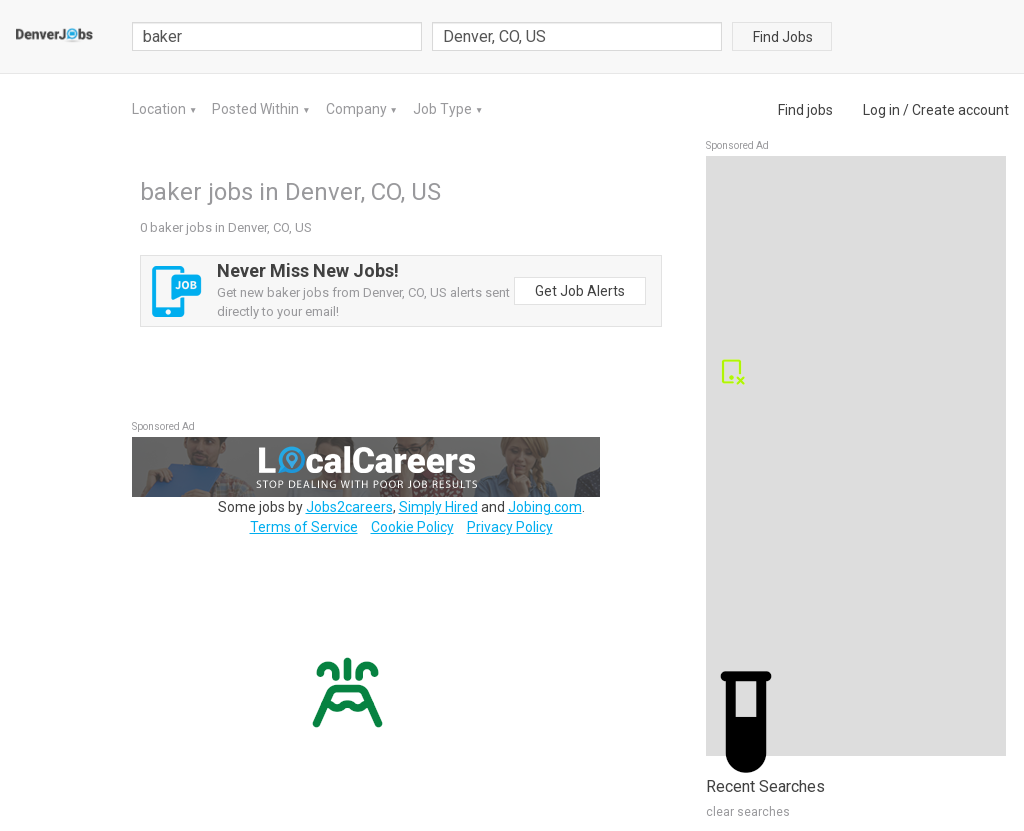 This screenshot has height=831, width=1024. What do you see at coordinates (746, 722) in the screenshot?
I see `view test results or lab data` at bounding box center [746, 722].